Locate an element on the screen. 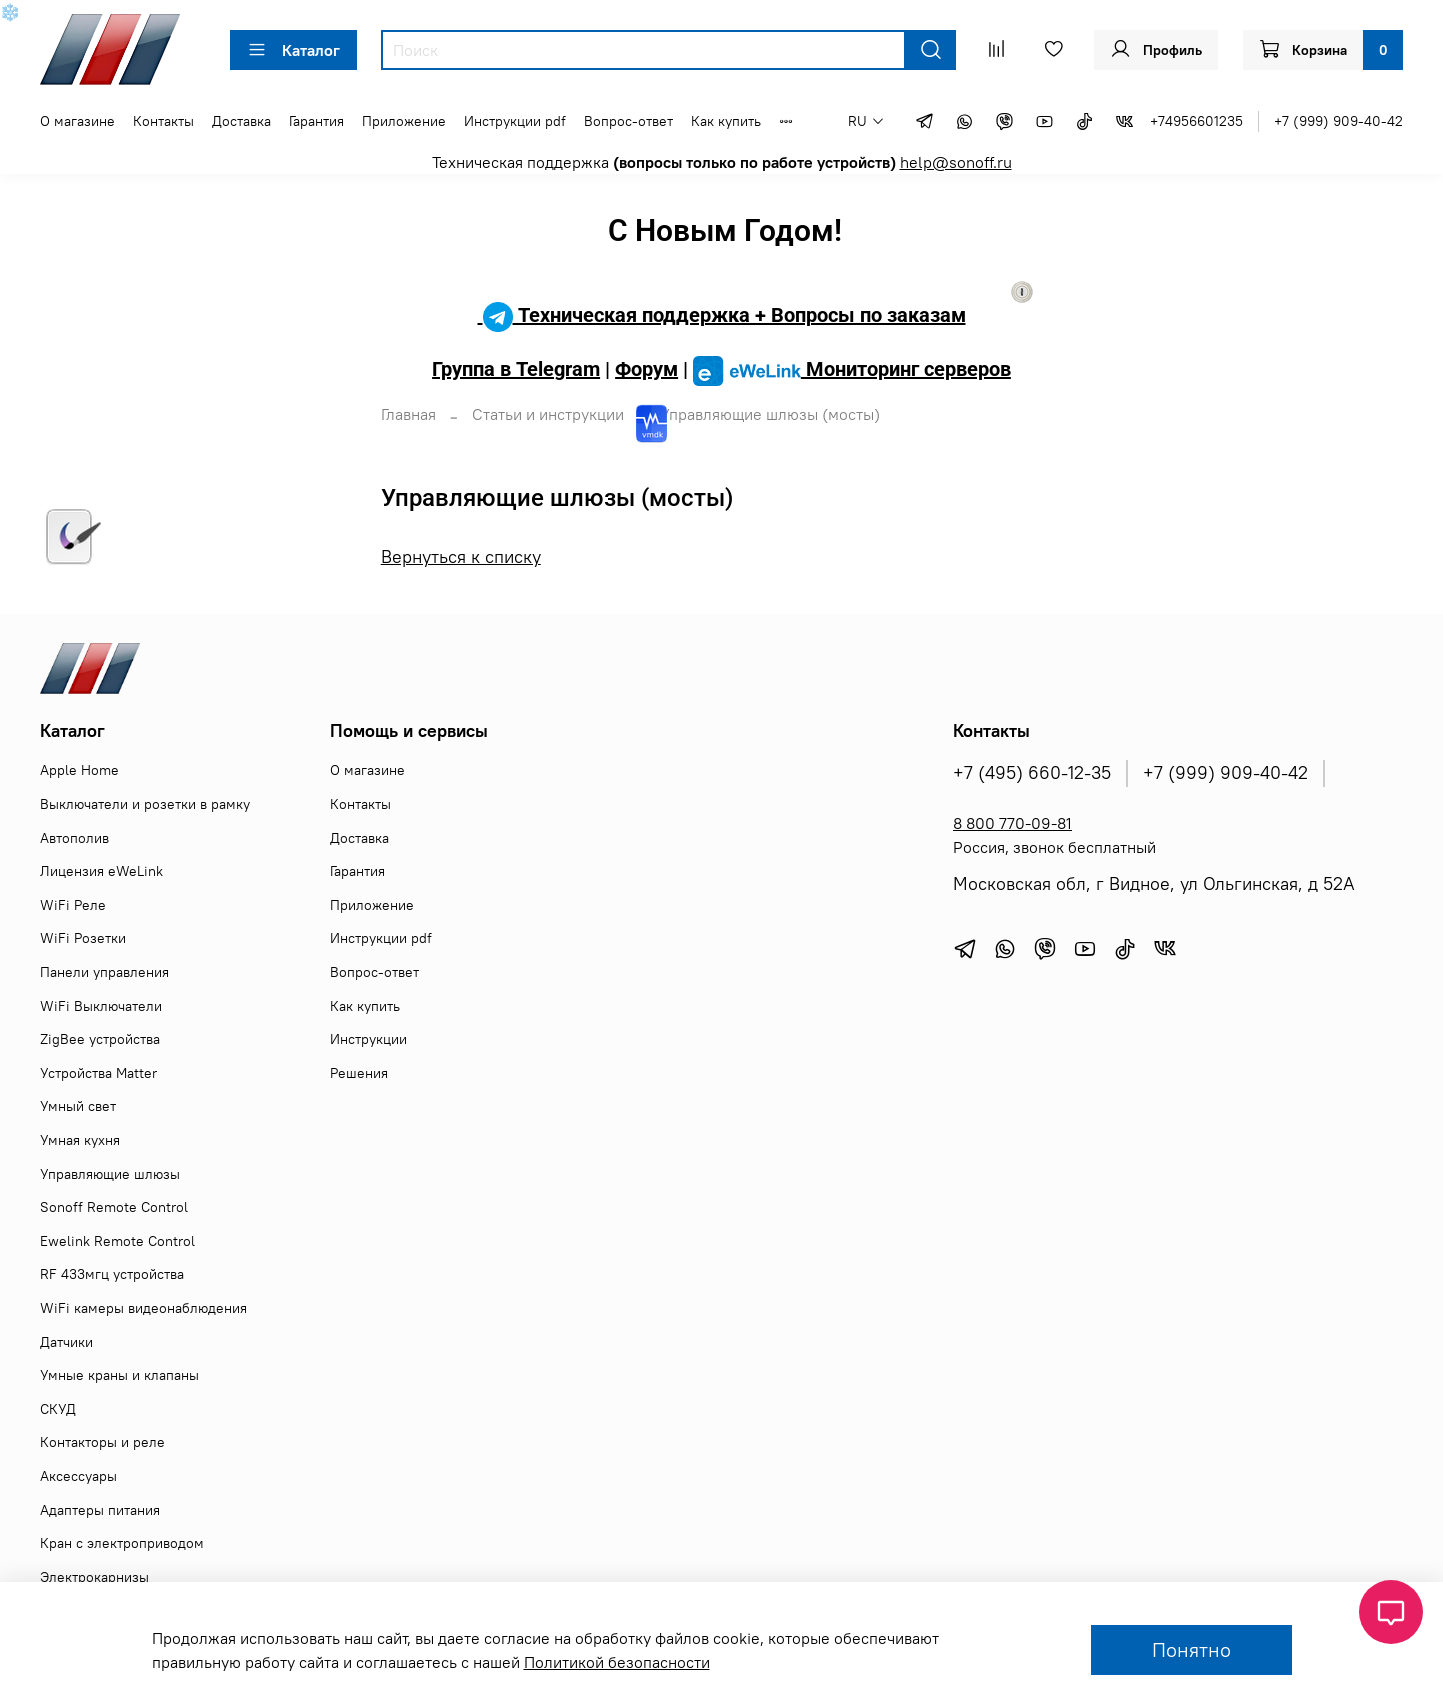 This screenshot has height=1704, width=1443. open the passwords app is located at coordinates (1022, 292).